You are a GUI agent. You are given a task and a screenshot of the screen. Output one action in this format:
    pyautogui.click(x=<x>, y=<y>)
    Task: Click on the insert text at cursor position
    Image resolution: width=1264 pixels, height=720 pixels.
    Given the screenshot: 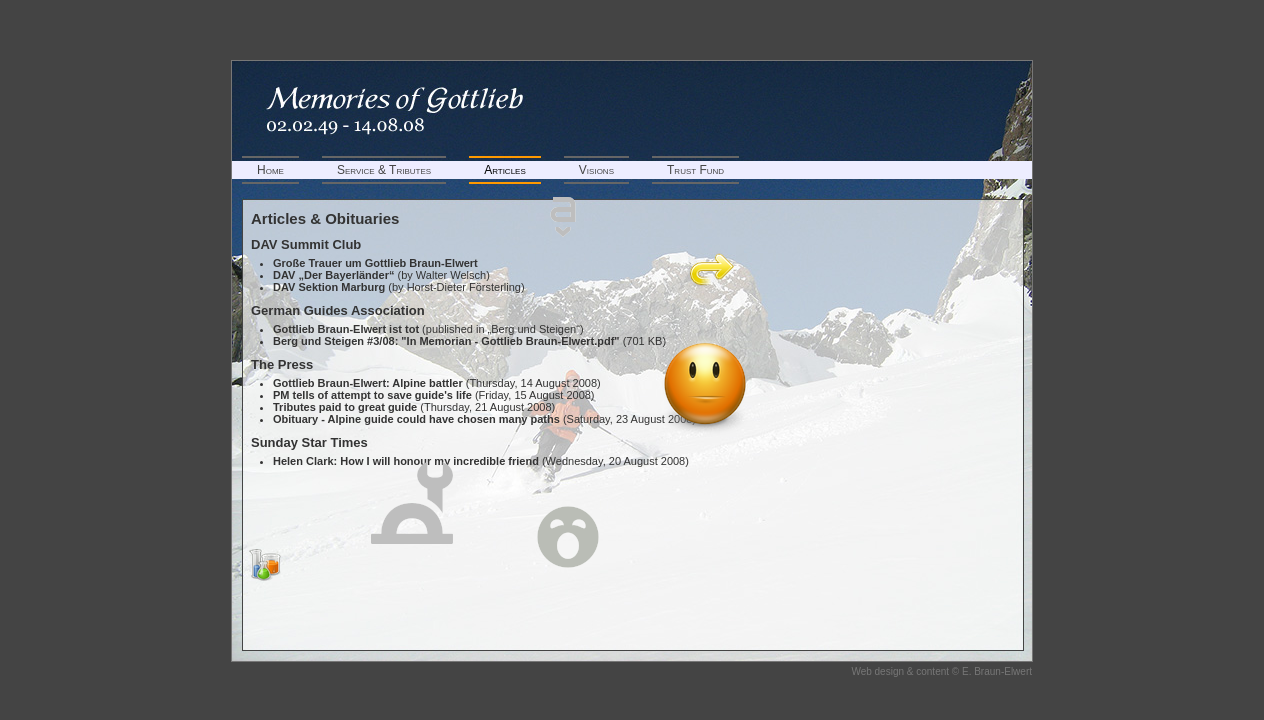 What is the action you would take?
    pyautogui.click(x=563, y=217)
    